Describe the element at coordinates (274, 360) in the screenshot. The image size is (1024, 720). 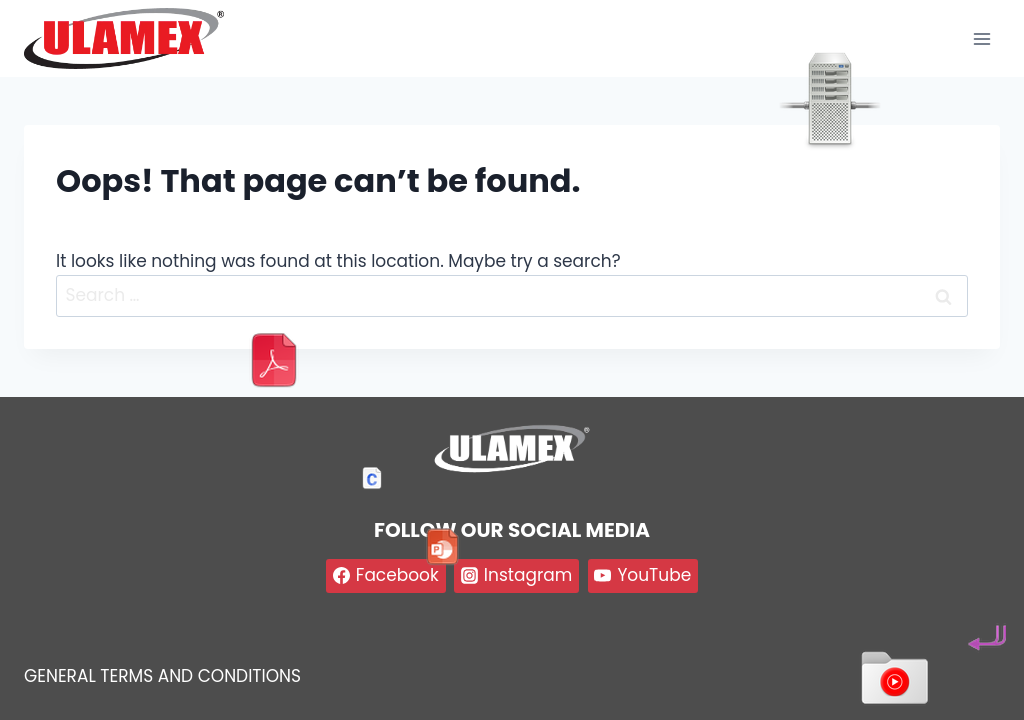
I see `a compressed pdf file` at that location.